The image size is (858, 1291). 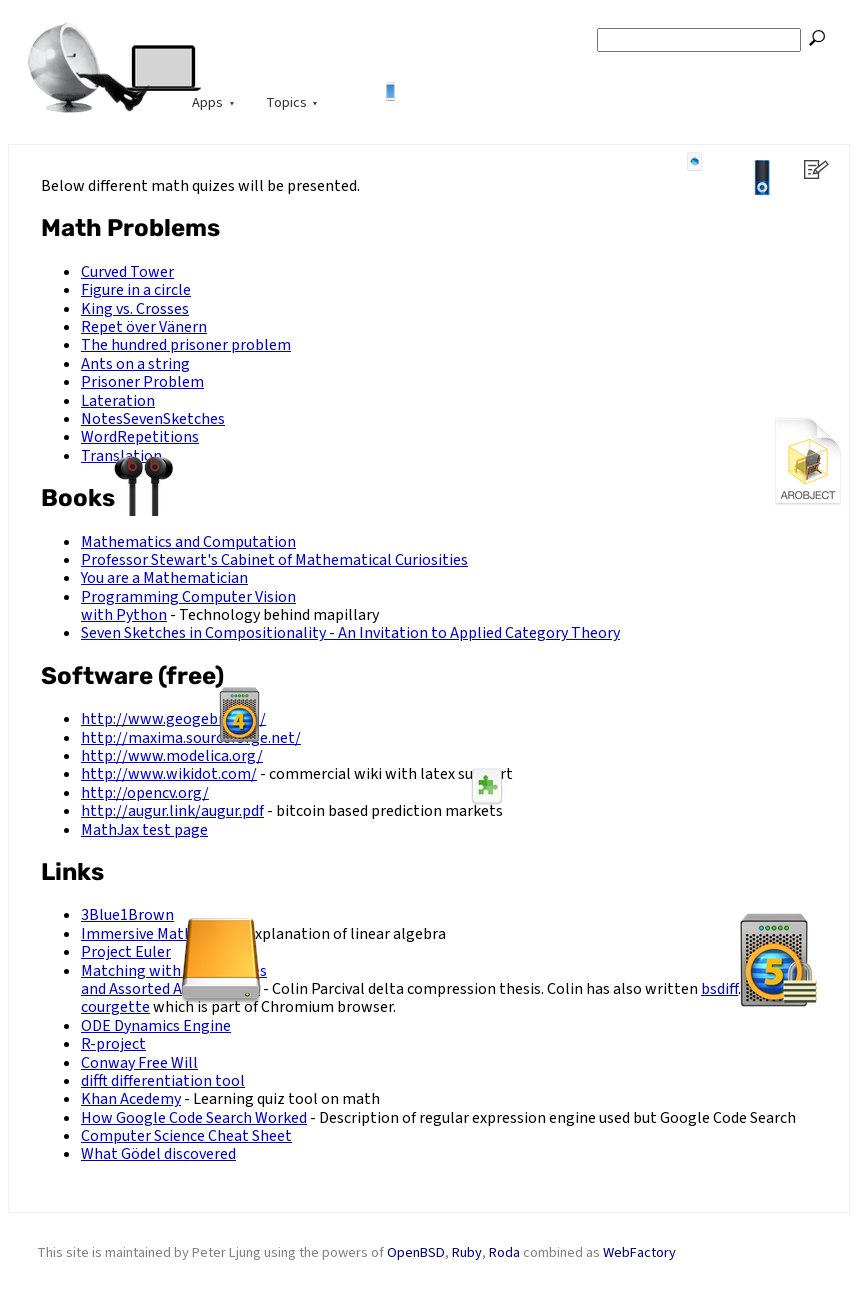 What do you see at coordinates (762, 178) in the screenshot?
I see `iPod nano device connected` at bounding box center [762, 178].